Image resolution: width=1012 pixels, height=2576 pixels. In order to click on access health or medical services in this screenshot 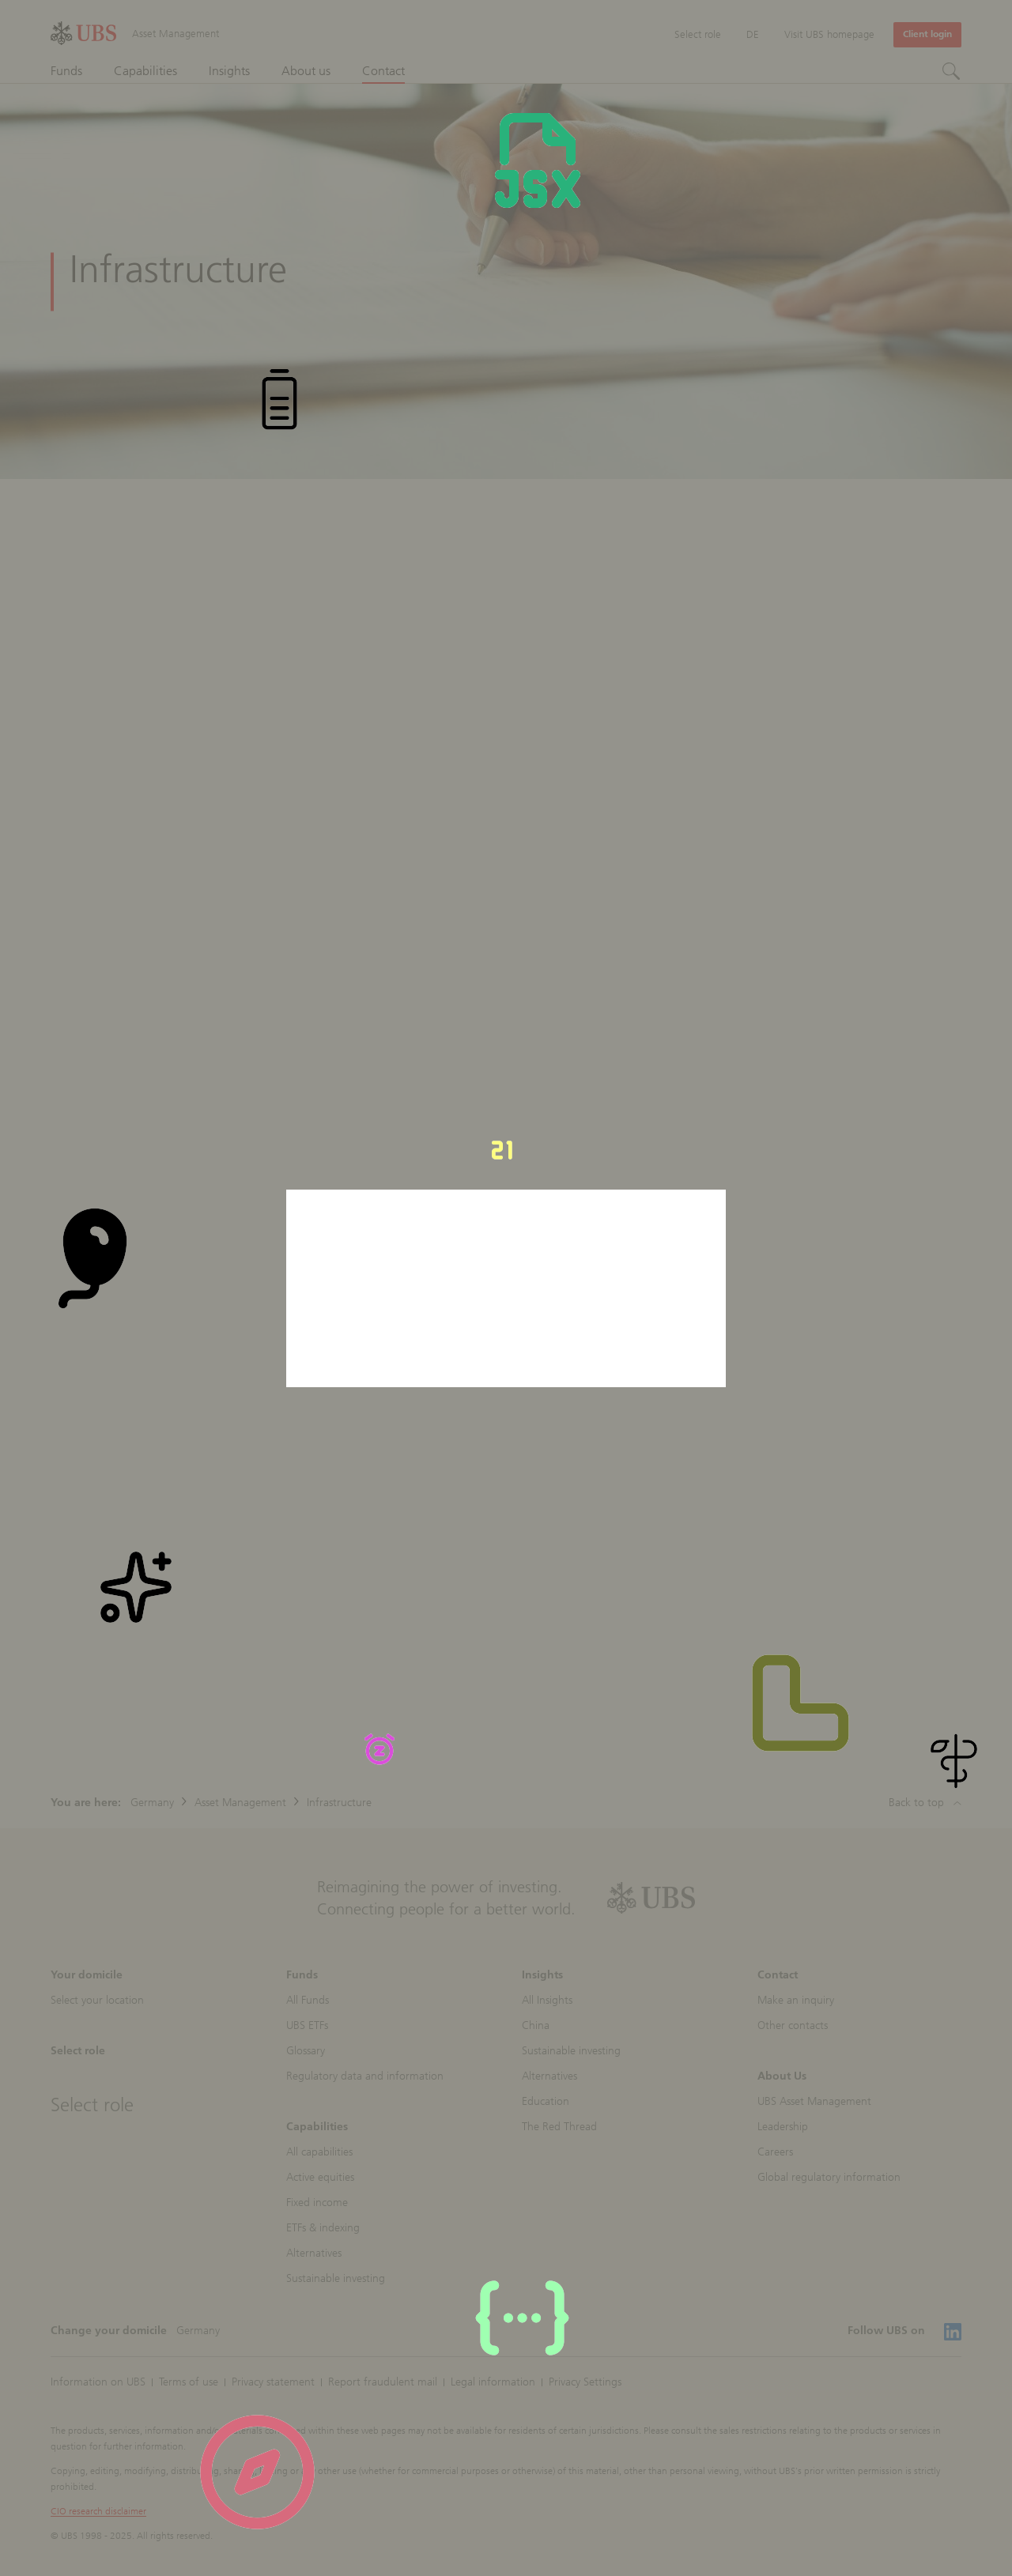, I will do `click(956, 1761)`.